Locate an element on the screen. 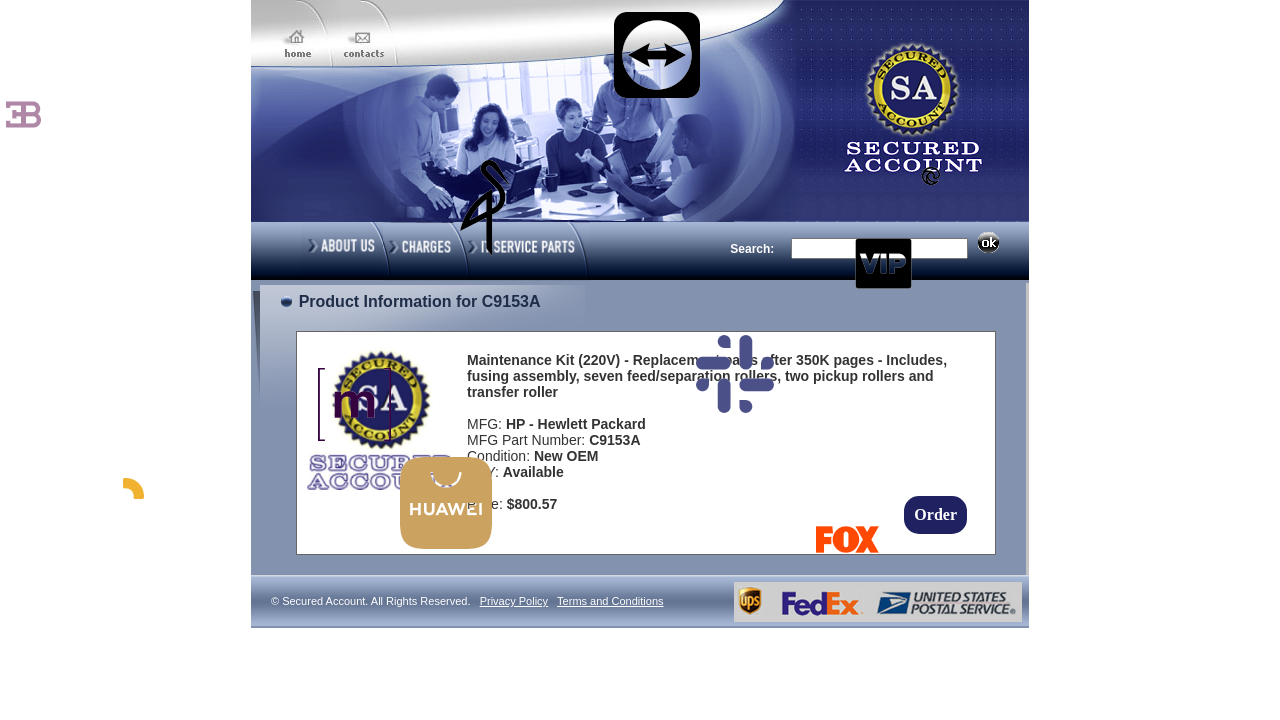 This screenshot has width=1280, height=720. launch teamviewer remote desktop application is located at coordinates (657, 55).